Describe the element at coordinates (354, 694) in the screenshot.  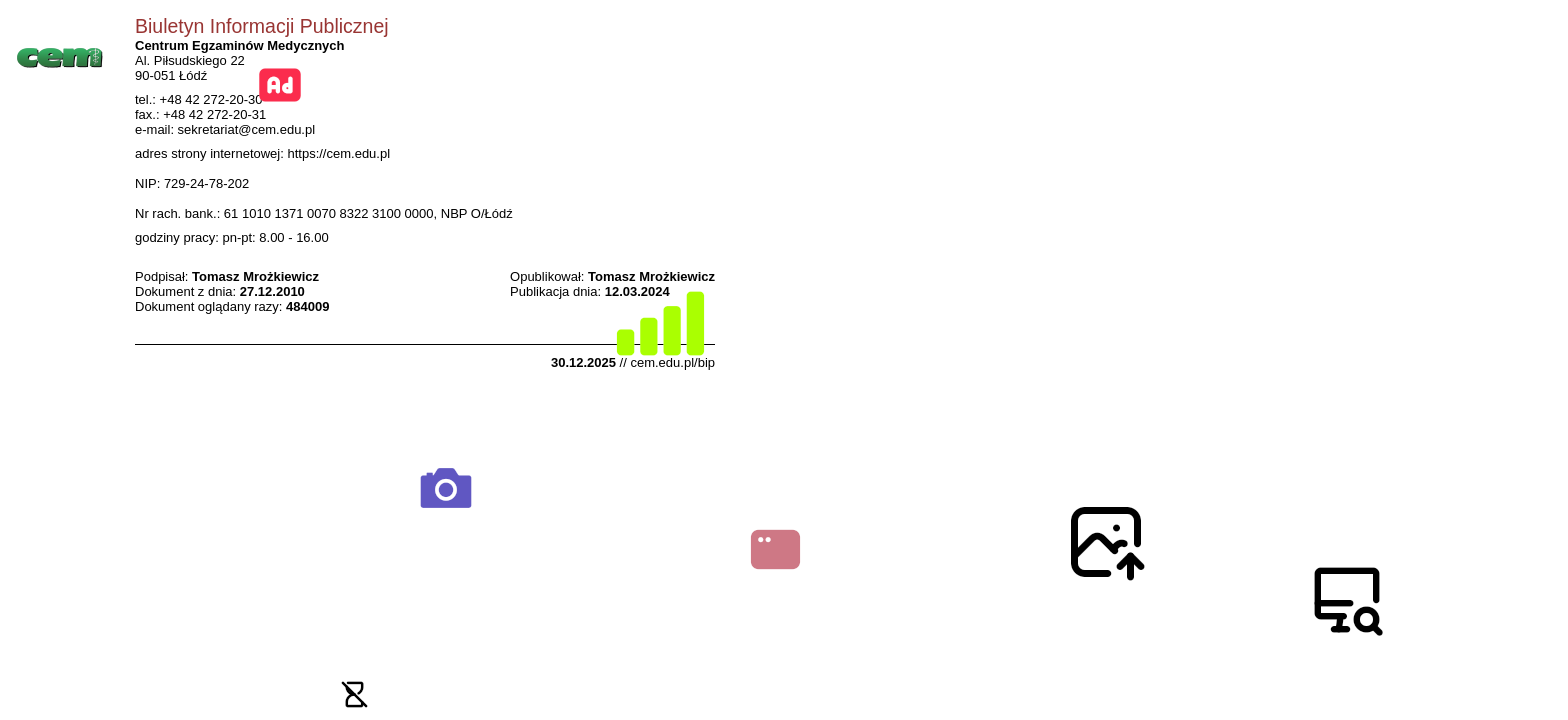
I see `disable timer or countdown` at that location.